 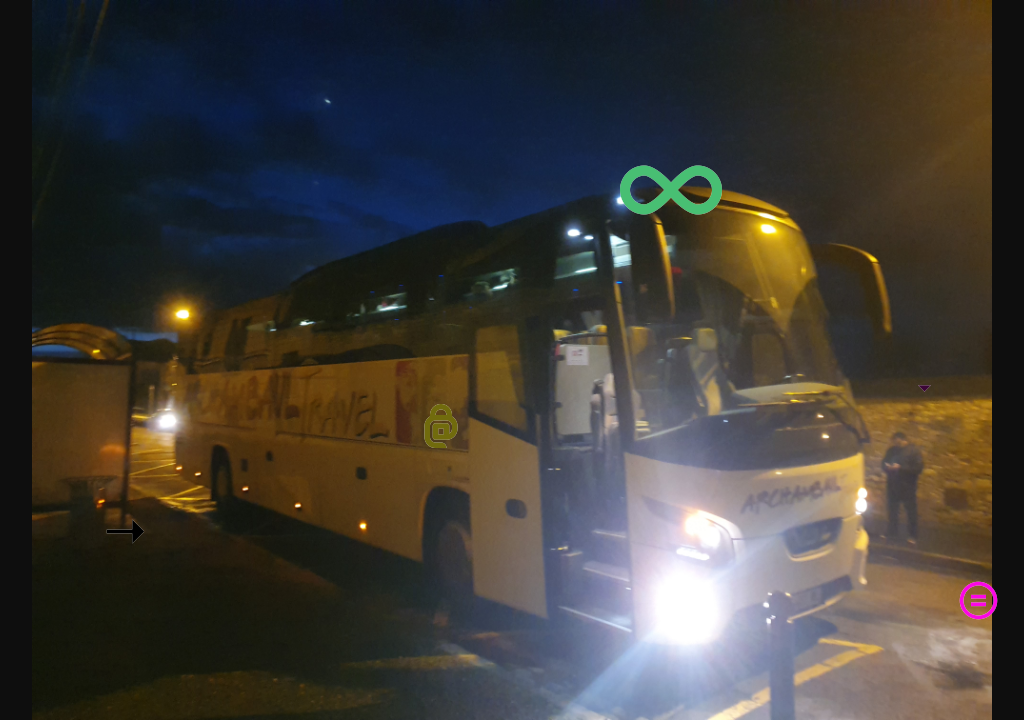 I want to click on internet computer protocol (ICP) logo, so click(x=671, y=190).